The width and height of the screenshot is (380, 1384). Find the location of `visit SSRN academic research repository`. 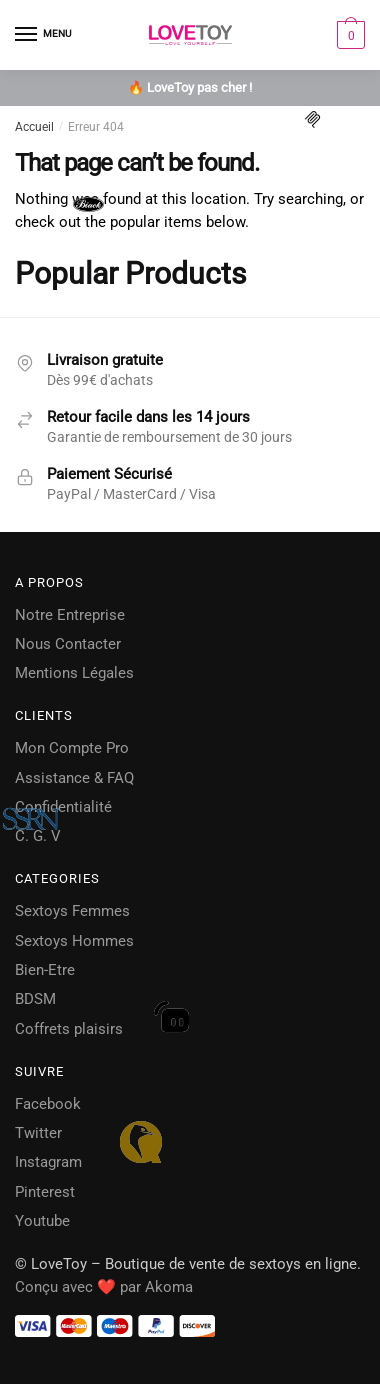

visit SSRN academic research repository is located at coordinates (31, 819).